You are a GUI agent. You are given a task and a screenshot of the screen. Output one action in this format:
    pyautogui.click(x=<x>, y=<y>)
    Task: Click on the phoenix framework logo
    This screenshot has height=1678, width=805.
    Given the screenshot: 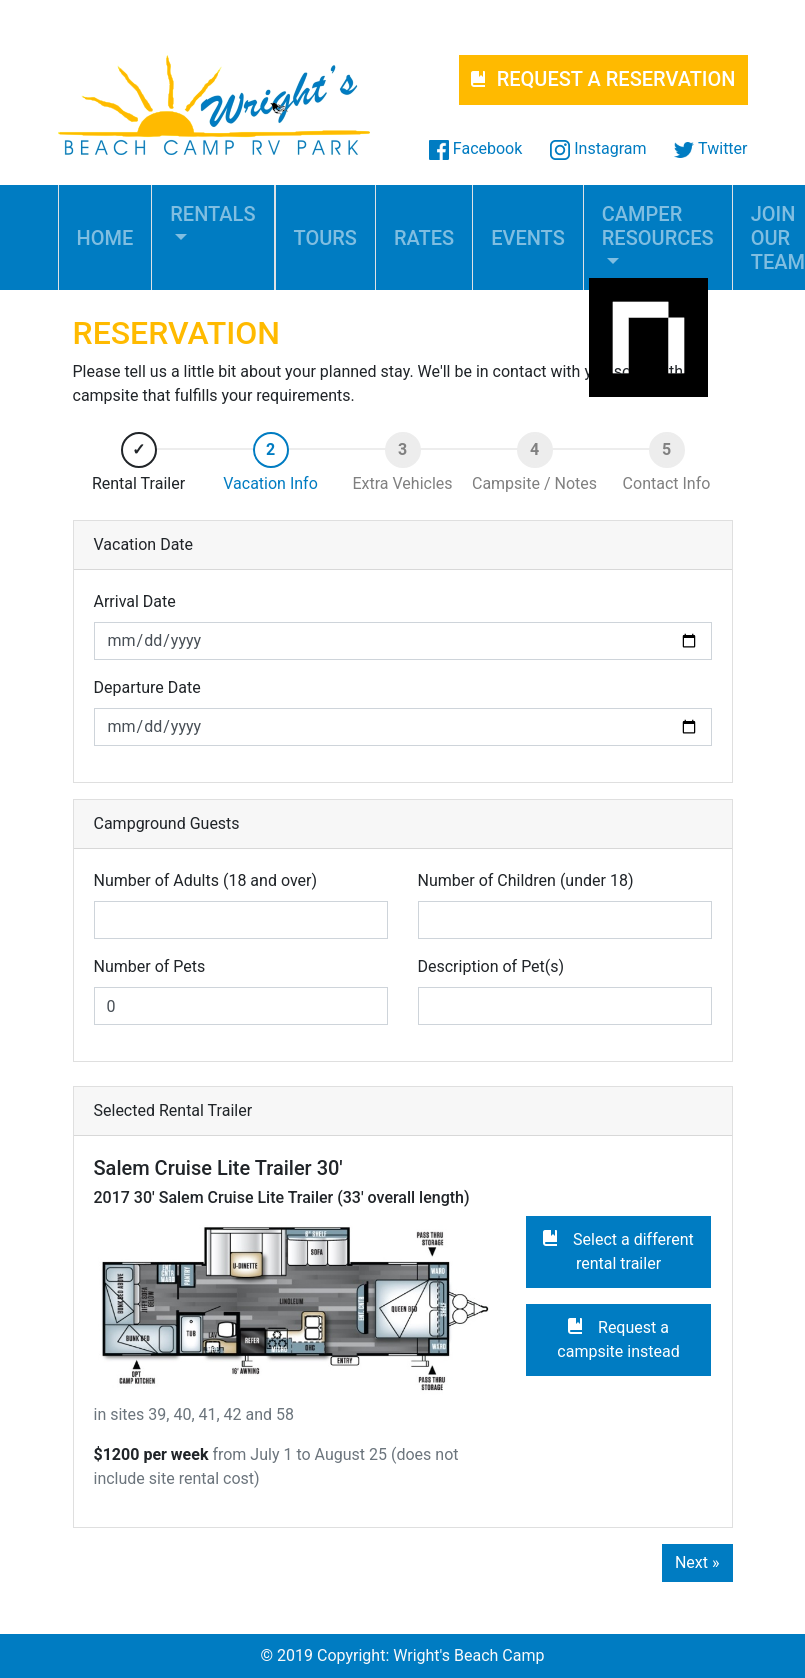 What is the action you would take?
    pyautogui.click(x=279, y=109)
    